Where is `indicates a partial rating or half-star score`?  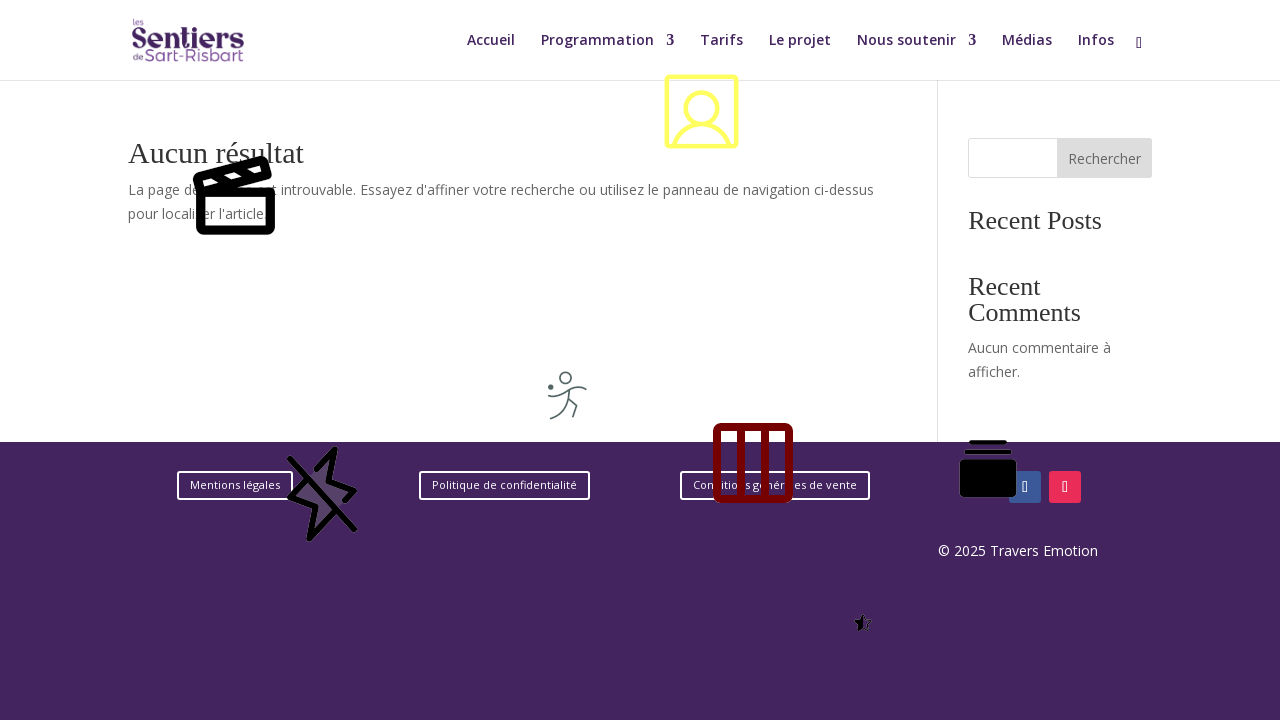
indicates a partial rating or half-star score is located at coordinates (863, 623).